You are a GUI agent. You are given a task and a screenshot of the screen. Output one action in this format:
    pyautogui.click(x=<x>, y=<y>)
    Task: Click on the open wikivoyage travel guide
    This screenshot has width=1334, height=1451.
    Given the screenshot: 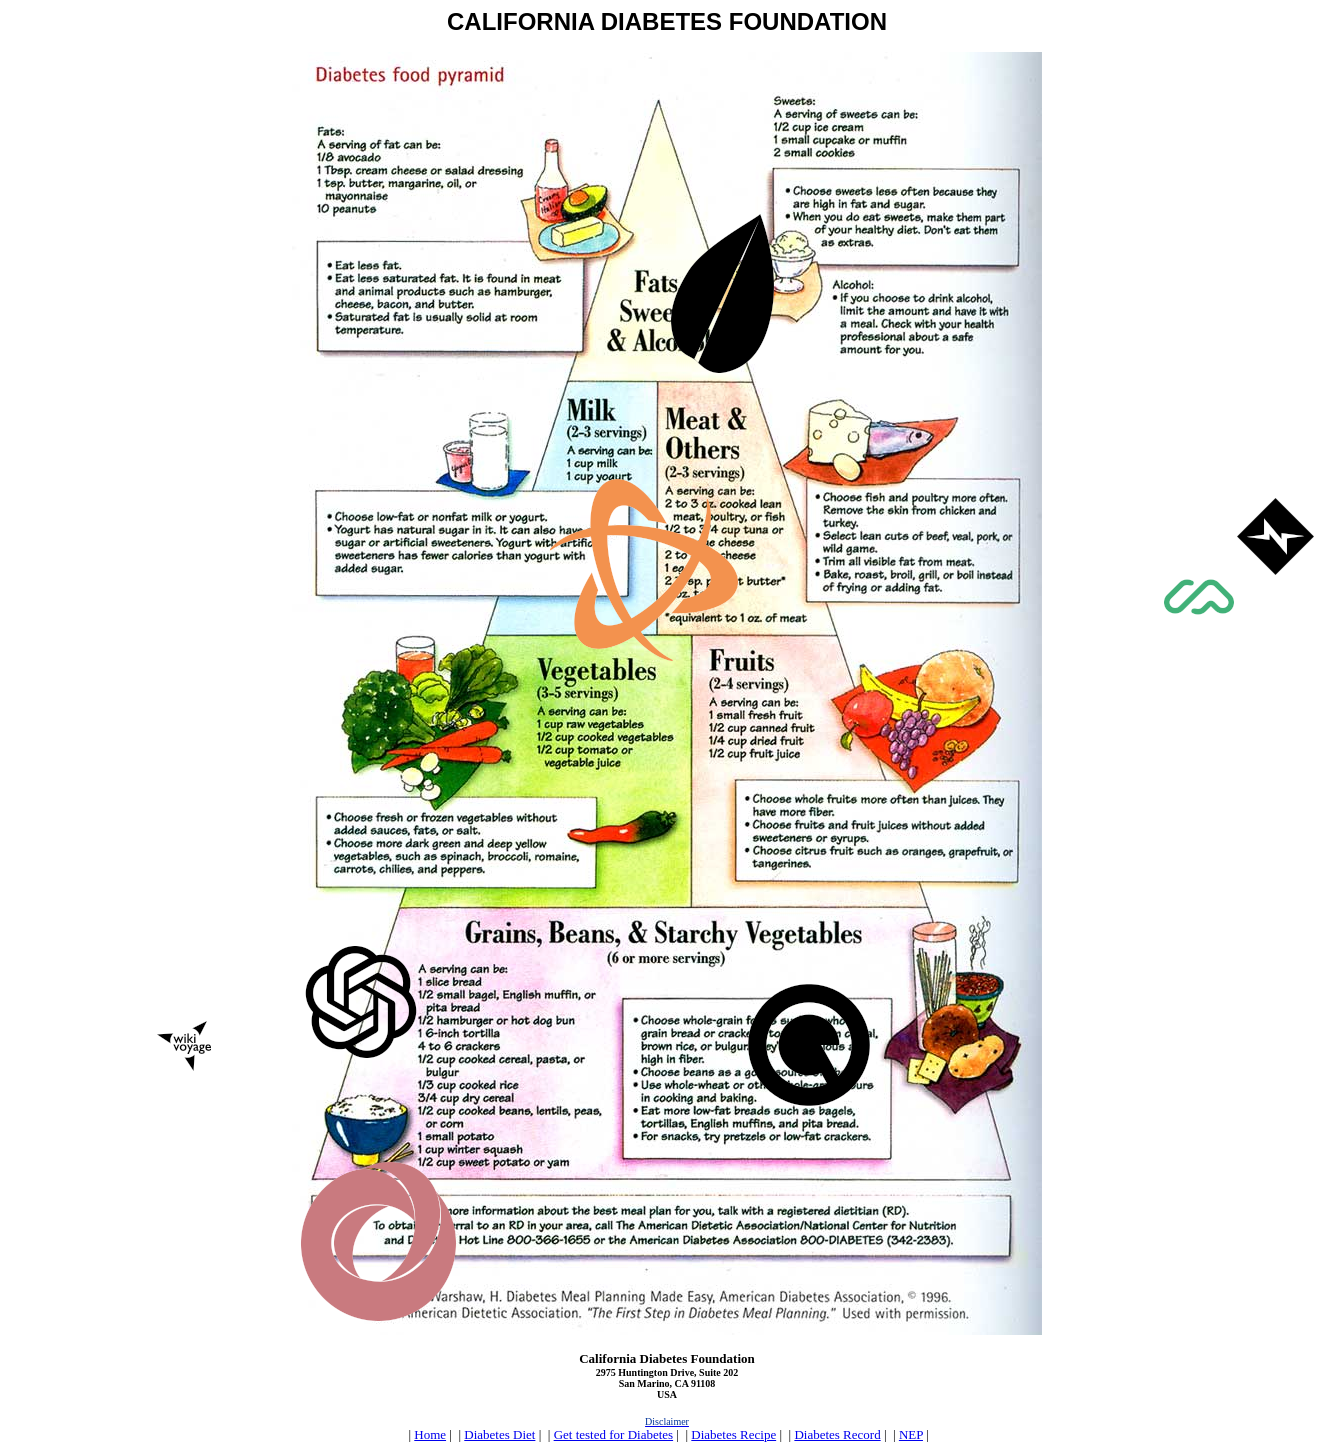 What is the action you would take?
    pyautogui.click(x=184, y=1046)
    